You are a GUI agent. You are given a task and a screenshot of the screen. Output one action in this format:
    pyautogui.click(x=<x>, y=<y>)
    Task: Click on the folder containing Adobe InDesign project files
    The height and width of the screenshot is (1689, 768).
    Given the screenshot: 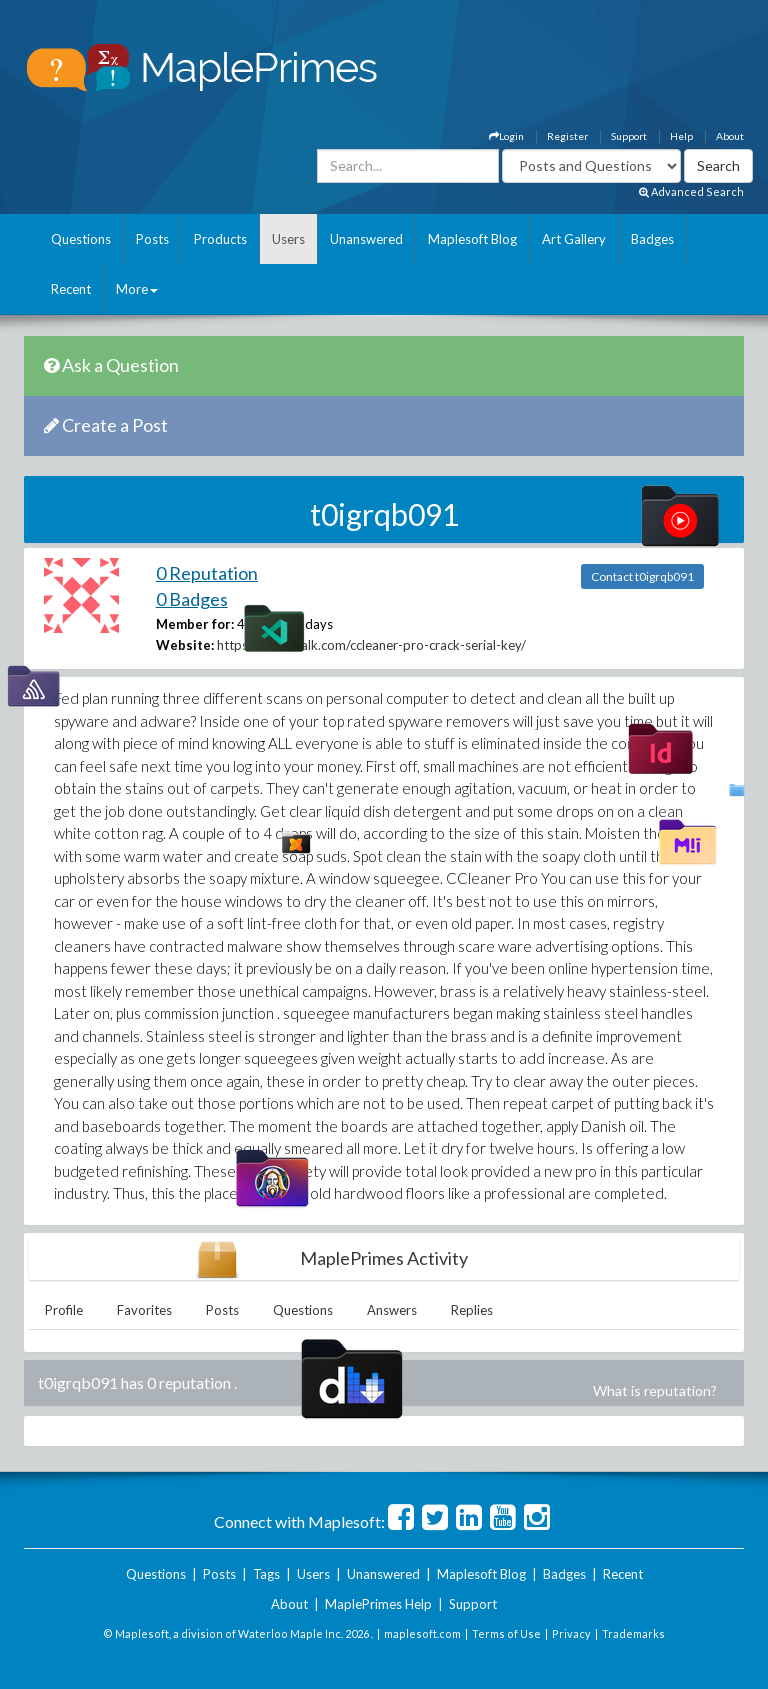 What is the action you would take?
    pyautogui.click(x=660, y=750)
    